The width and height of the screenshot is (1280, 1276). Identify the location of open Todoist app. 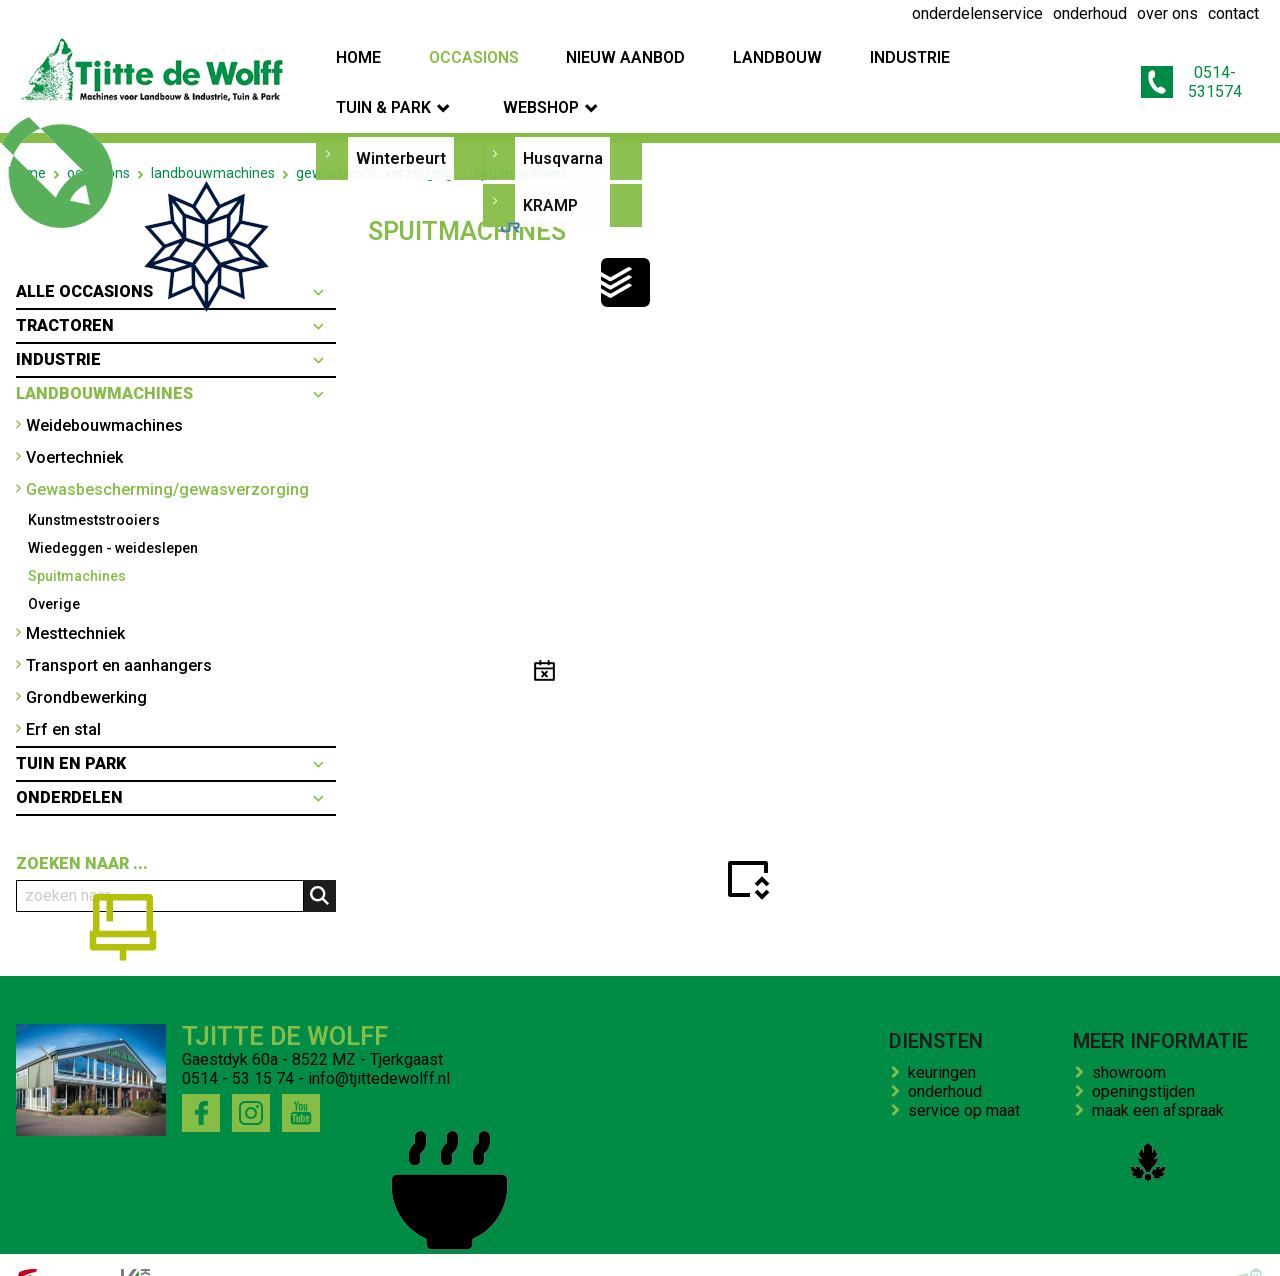
(625, 282).